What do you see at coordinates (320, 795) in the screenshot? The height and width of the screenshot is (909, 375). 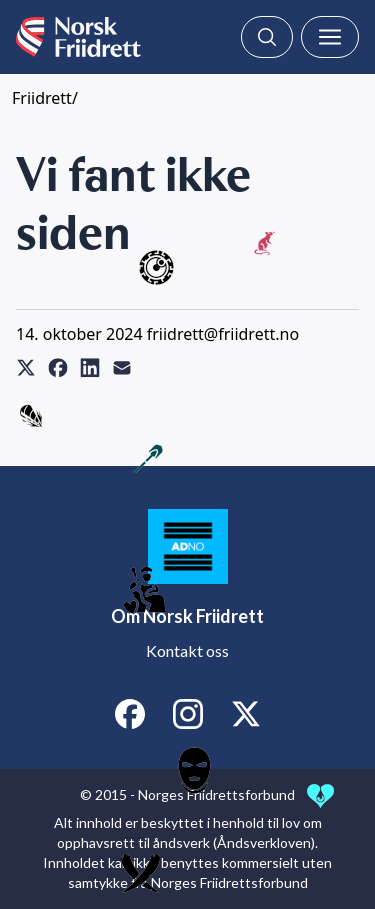 I see `donate blood or health resource` at bounding box center [320, 795].